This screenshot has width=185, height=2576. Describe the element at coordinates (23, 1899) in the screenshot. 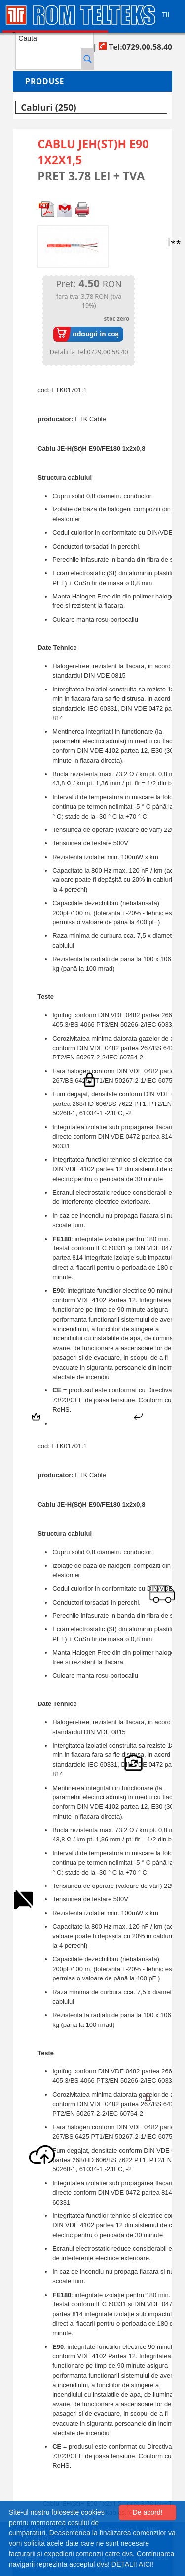

I see `mute or disable chat notifications` at that location.